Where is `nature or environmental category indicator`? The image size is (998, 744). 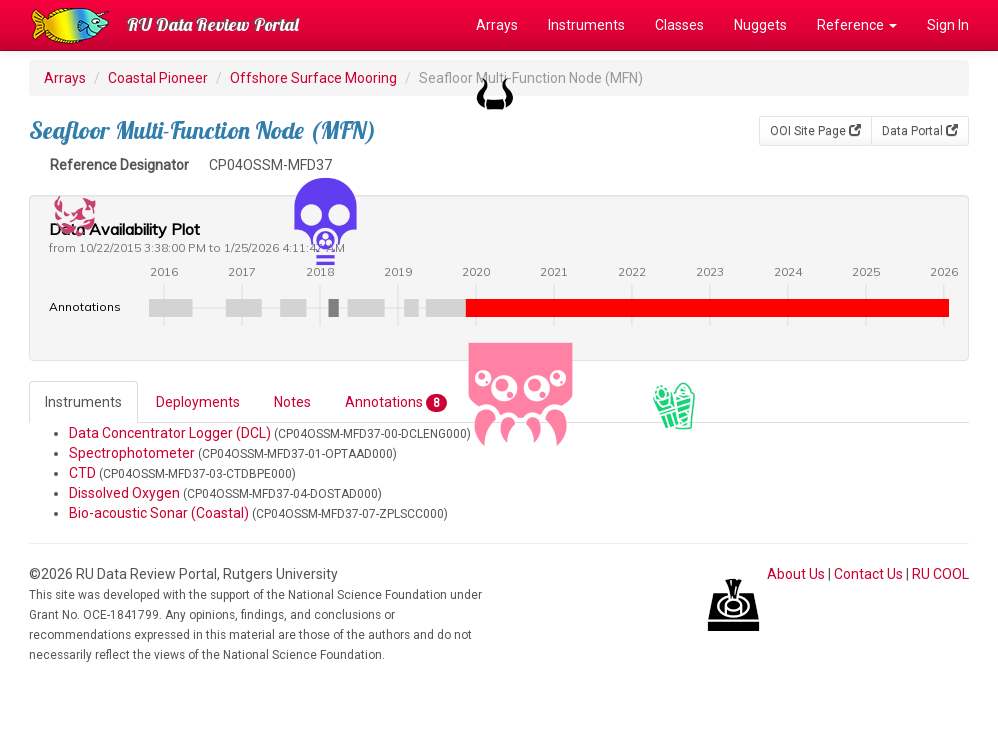 nature or environmental category indicator is located at coordinates (75, 216).